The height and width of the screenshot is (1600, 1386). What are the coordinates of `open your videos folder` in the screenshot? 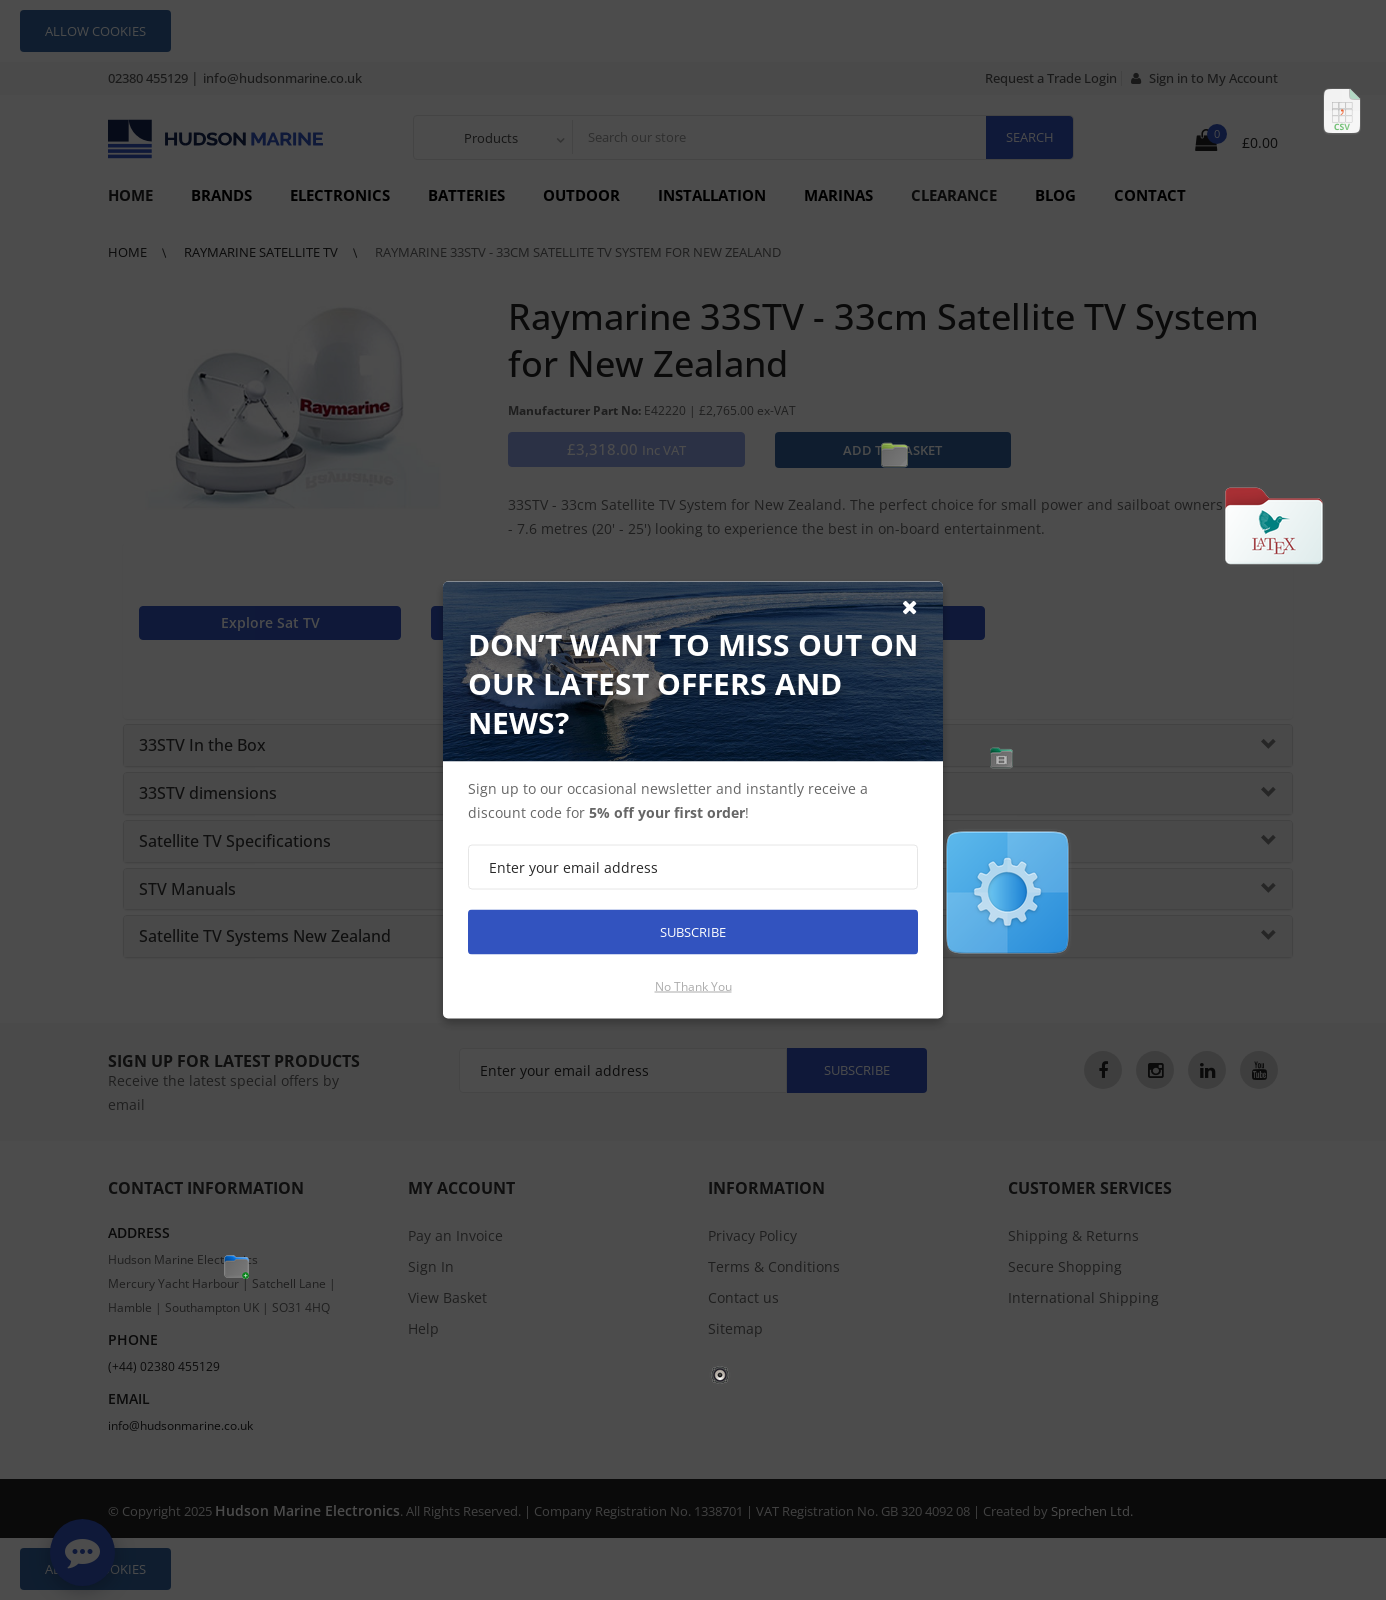 It's located at (1001, 757).